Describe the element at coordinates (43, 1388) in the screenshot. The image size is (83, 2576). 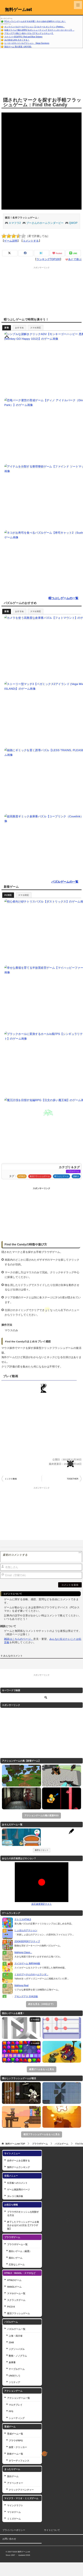
I see `indicates a magic or mystical item in inventory` at that location.